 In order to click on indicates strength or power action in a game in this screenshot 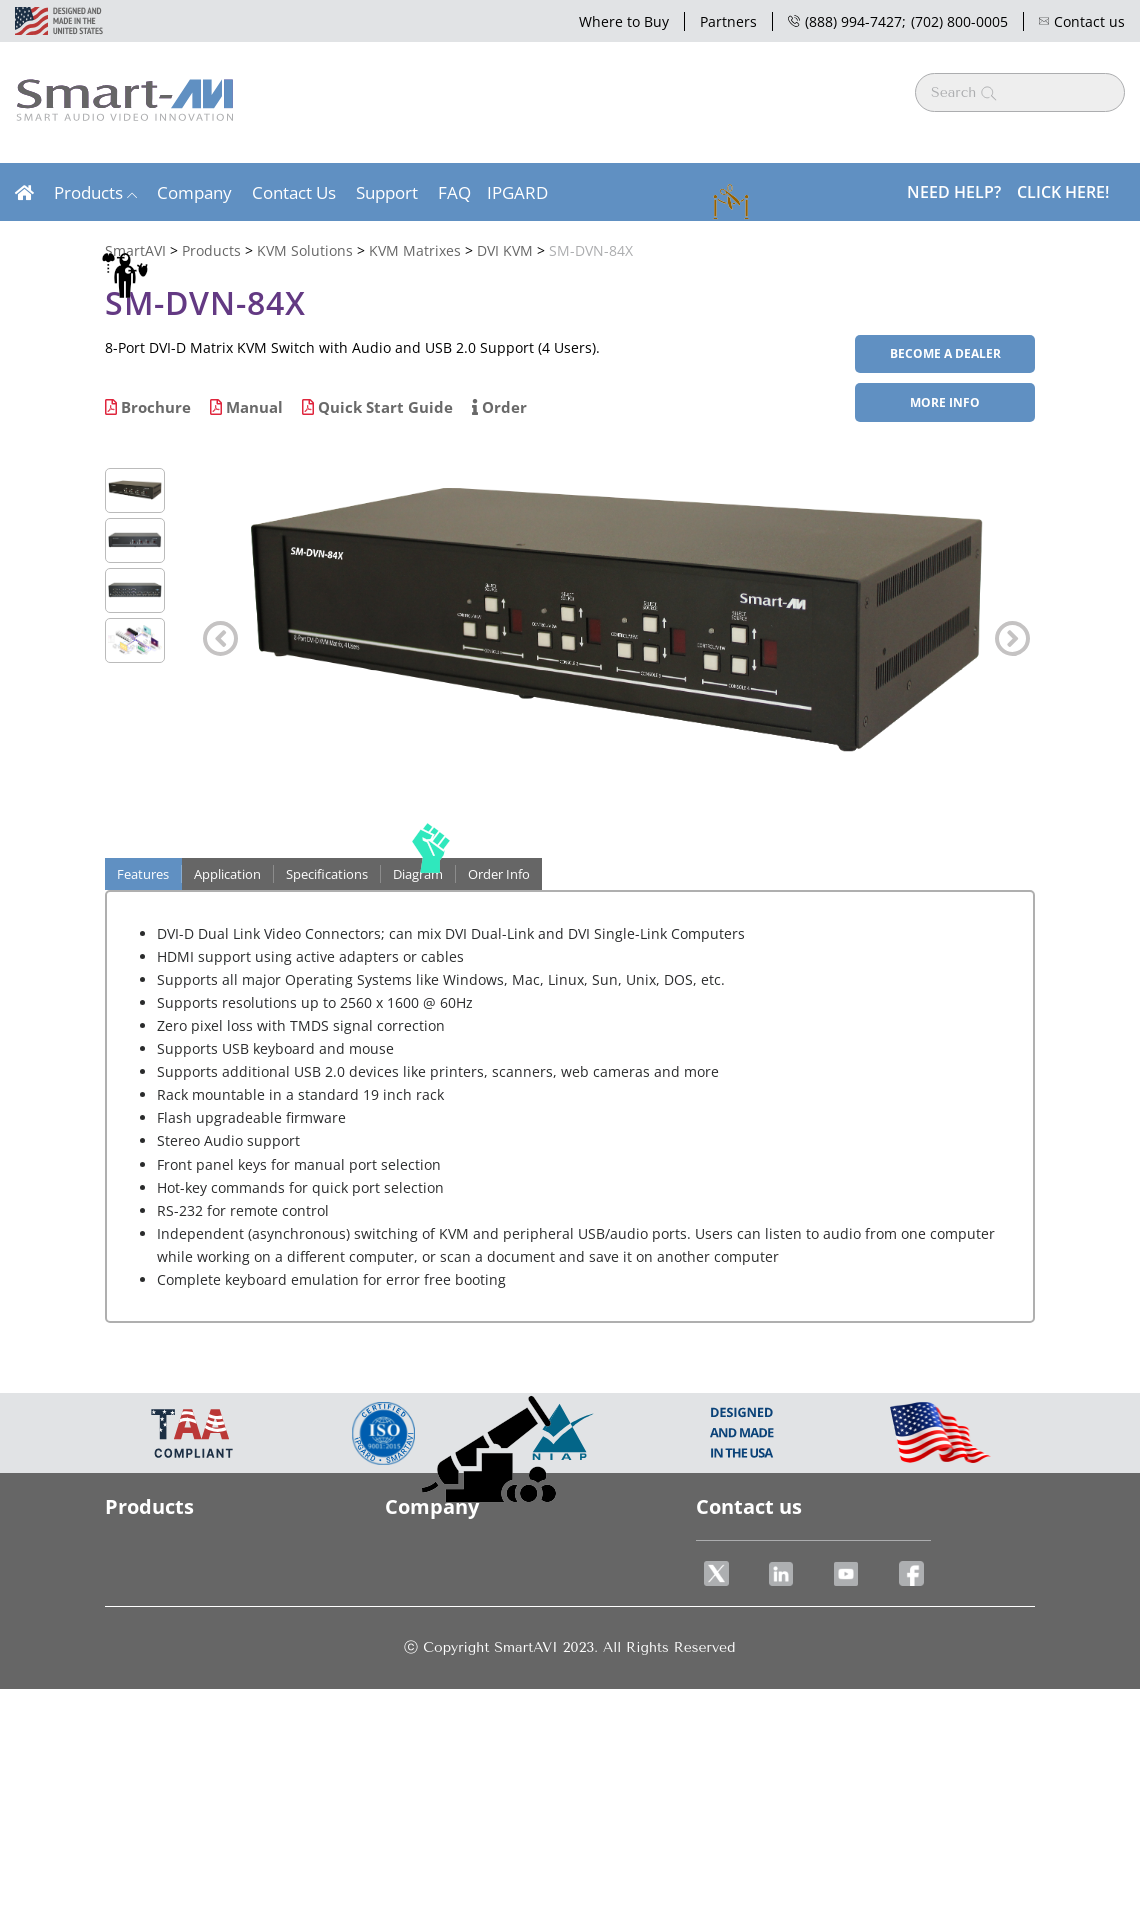, I will do `click(431, 848)`.